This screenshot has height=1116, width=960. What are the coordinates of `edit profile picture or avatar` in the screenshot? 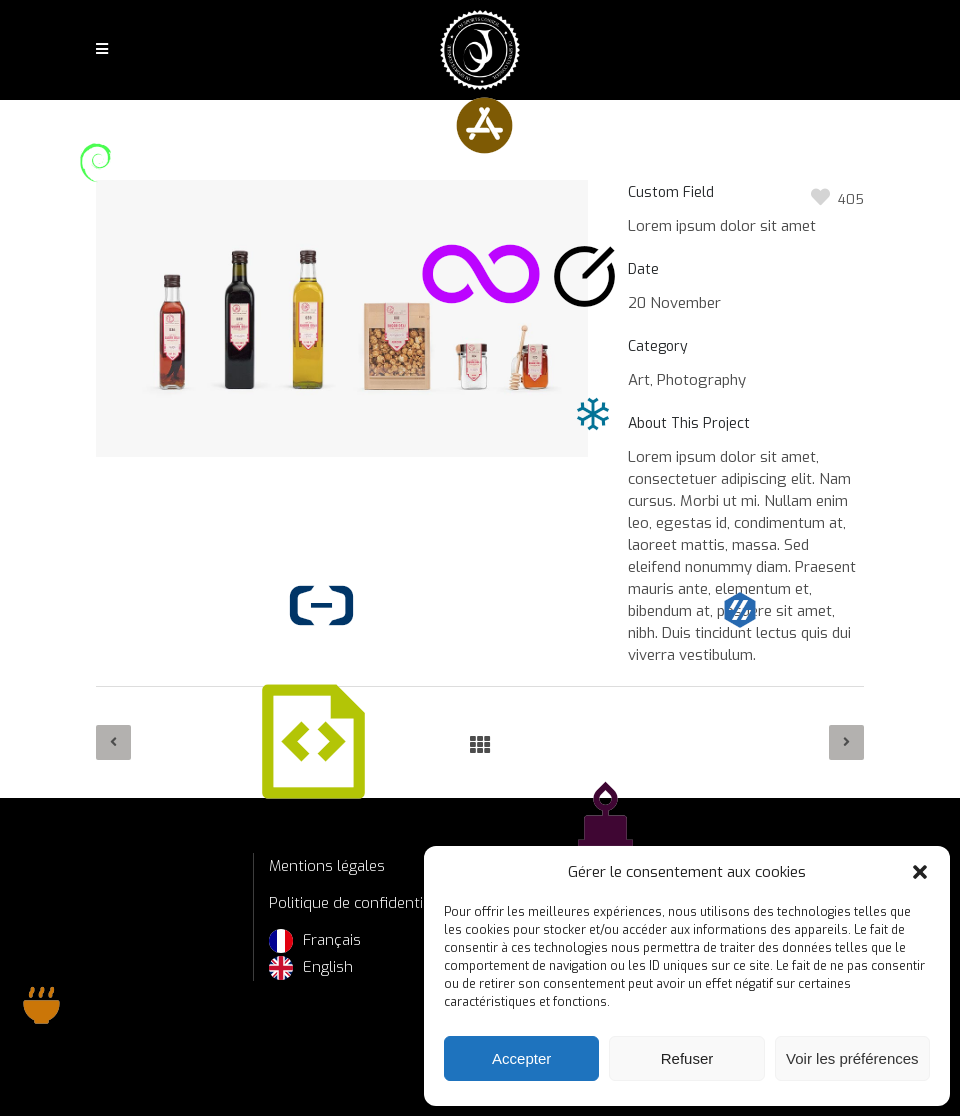 It's located at (584, 276).